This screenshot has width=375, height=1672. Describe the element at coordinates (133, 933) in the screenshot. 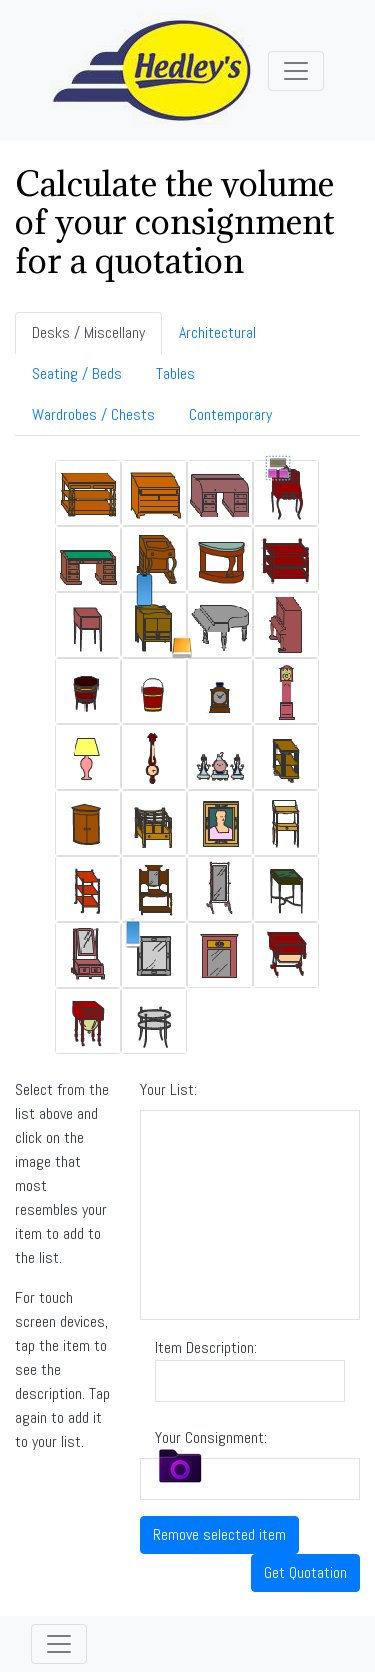

I see `iPhone 7 device icon for system identification` at that location.